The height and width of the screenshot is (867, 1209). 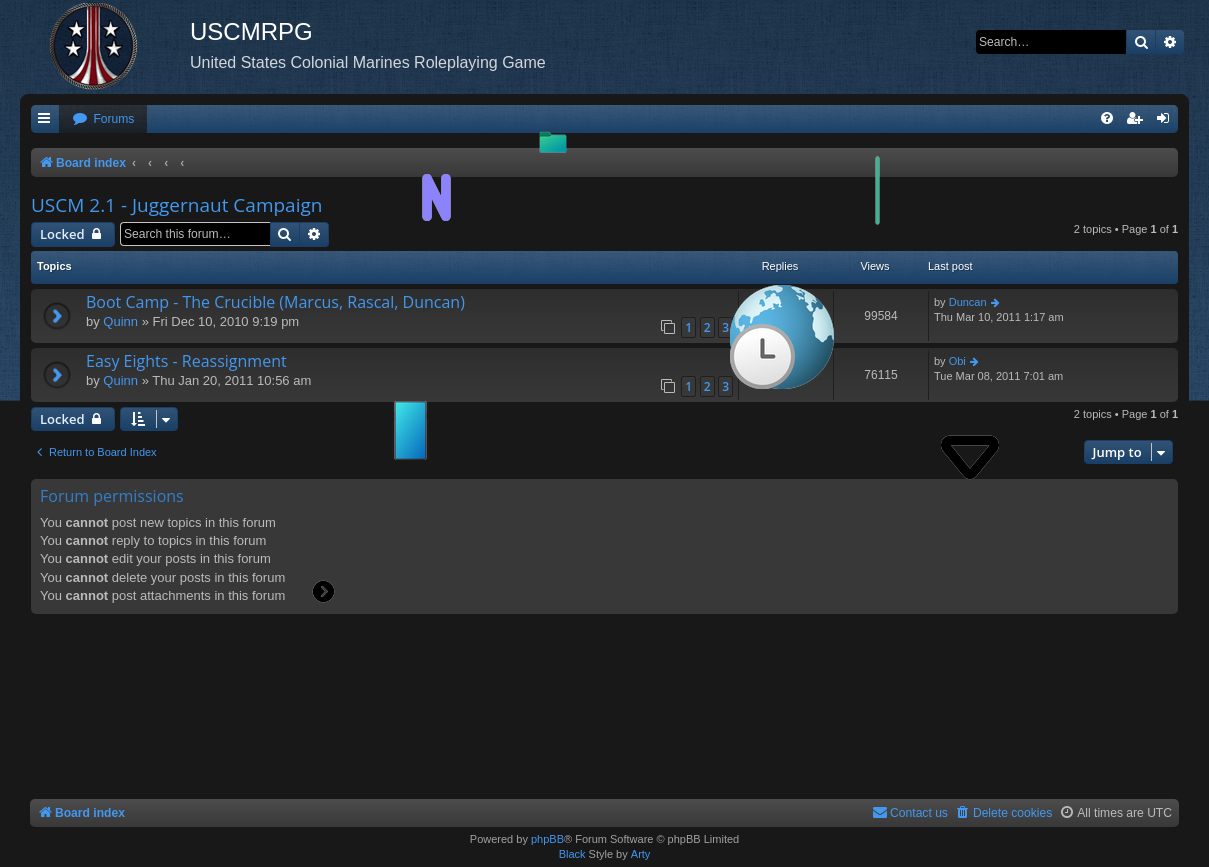 What do you see at coordinates (553, 143) in the screenshot?
I see `open the green folder` at bounding box center [553, 143].